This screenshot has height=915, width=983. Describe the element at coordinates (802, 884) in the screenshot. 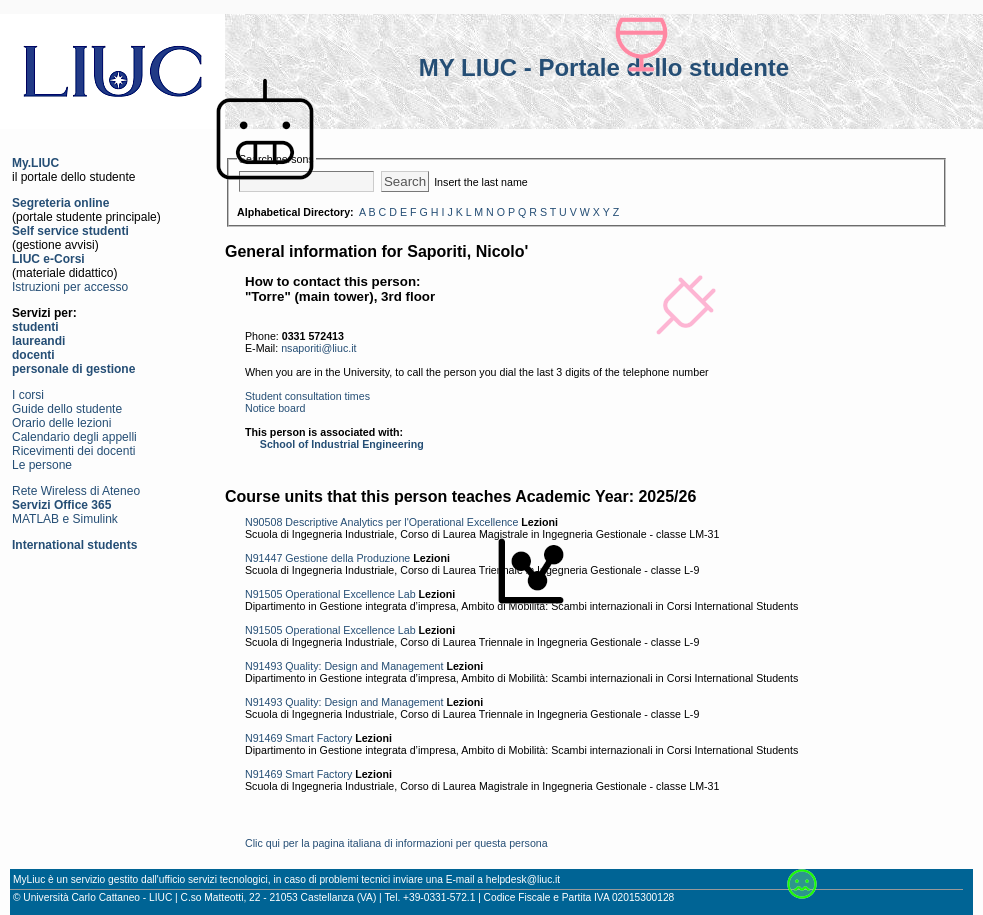

I see `indicates nervous or anxious status` at that location.